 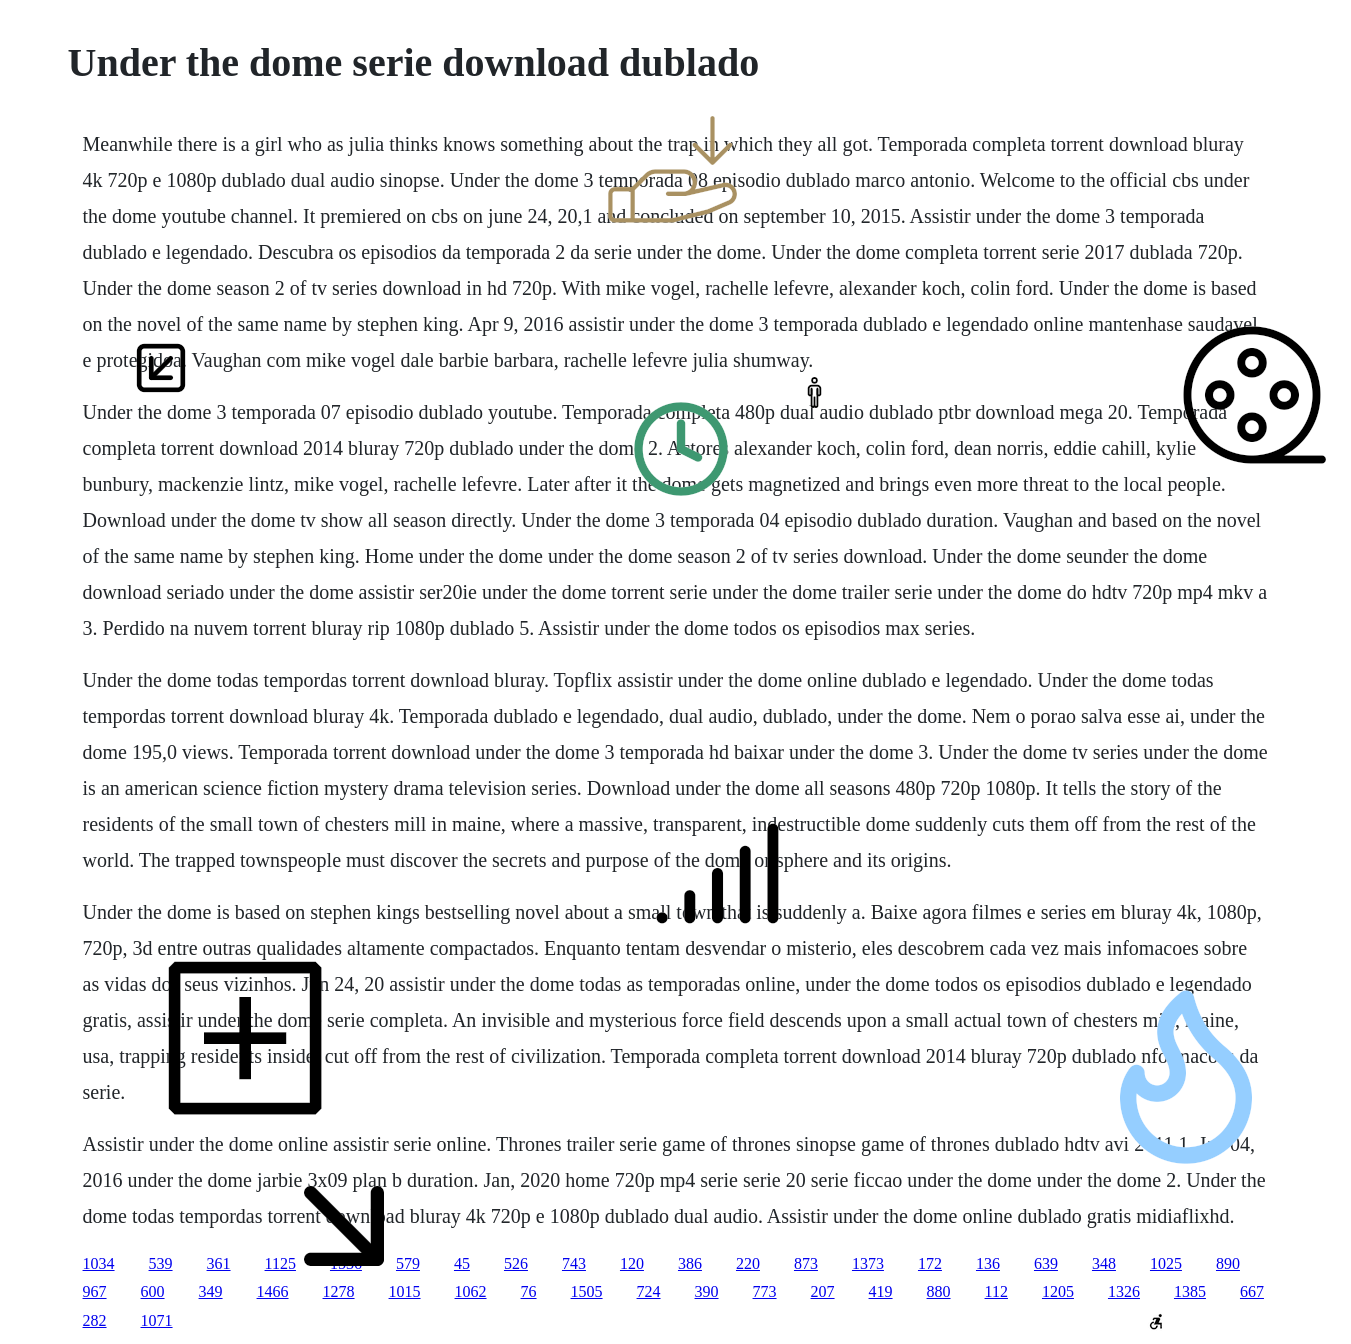 What do you see at coordinates (161, 368) in the screenshot?
I see `collapse or minimize content` at bounding box center [161, 368].